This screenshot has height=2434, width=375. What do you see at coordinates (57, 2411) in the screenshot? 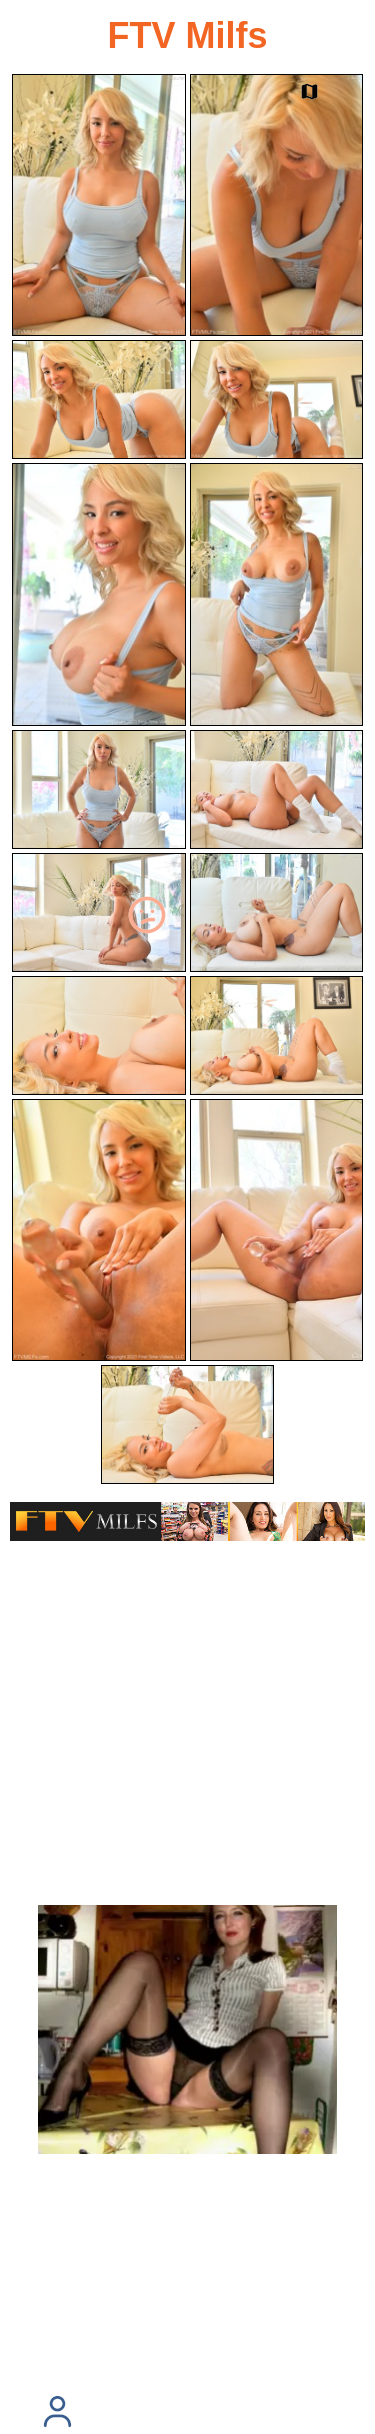
I see `view your profile` at bounding box center [57, 2411].